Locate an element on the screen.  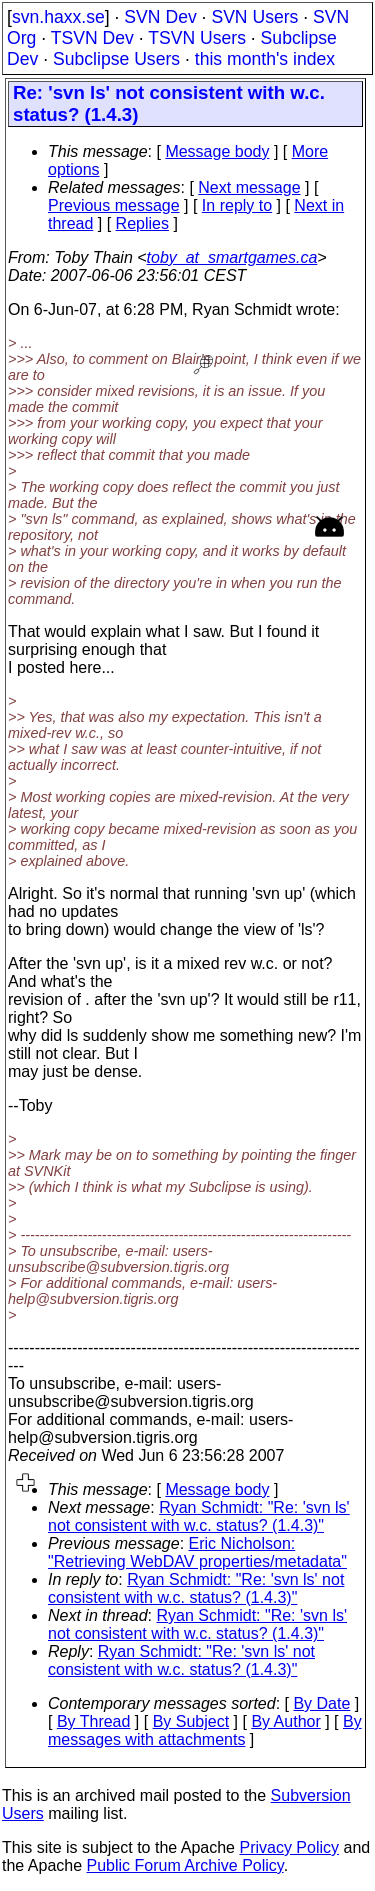
access tennis or racquet sports features is located at coordinates (203, 365).